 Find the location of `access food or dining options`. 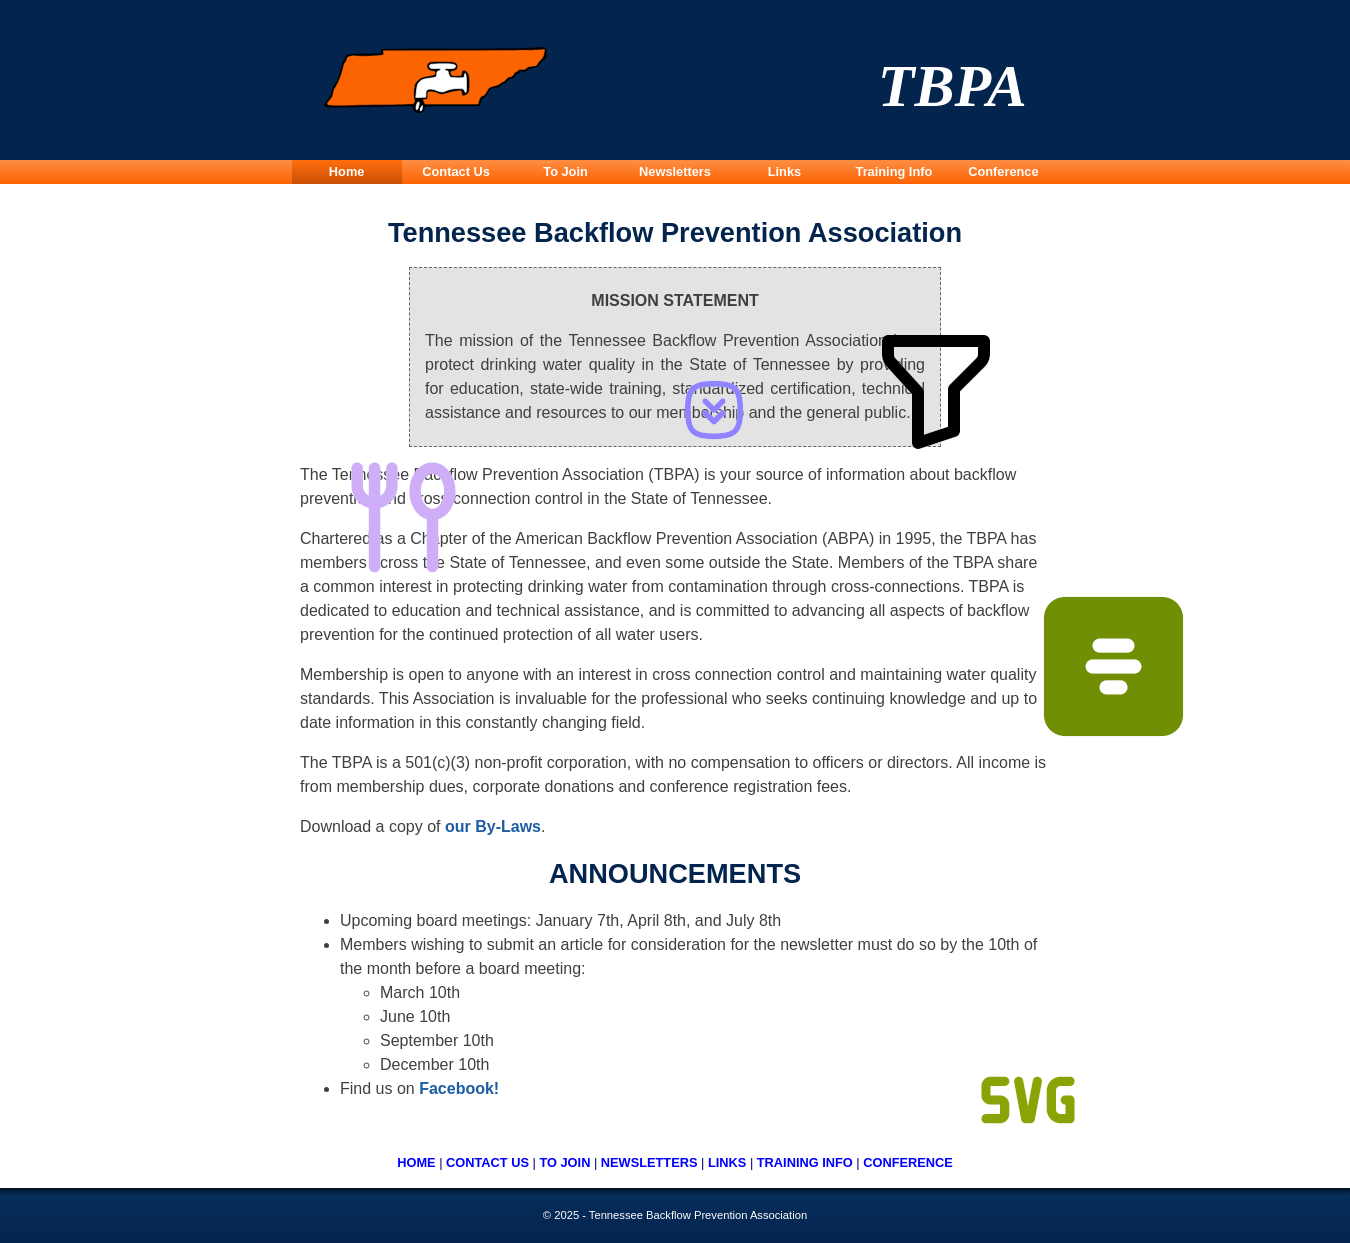

access food or dining options is located at coordinates (403, 514).